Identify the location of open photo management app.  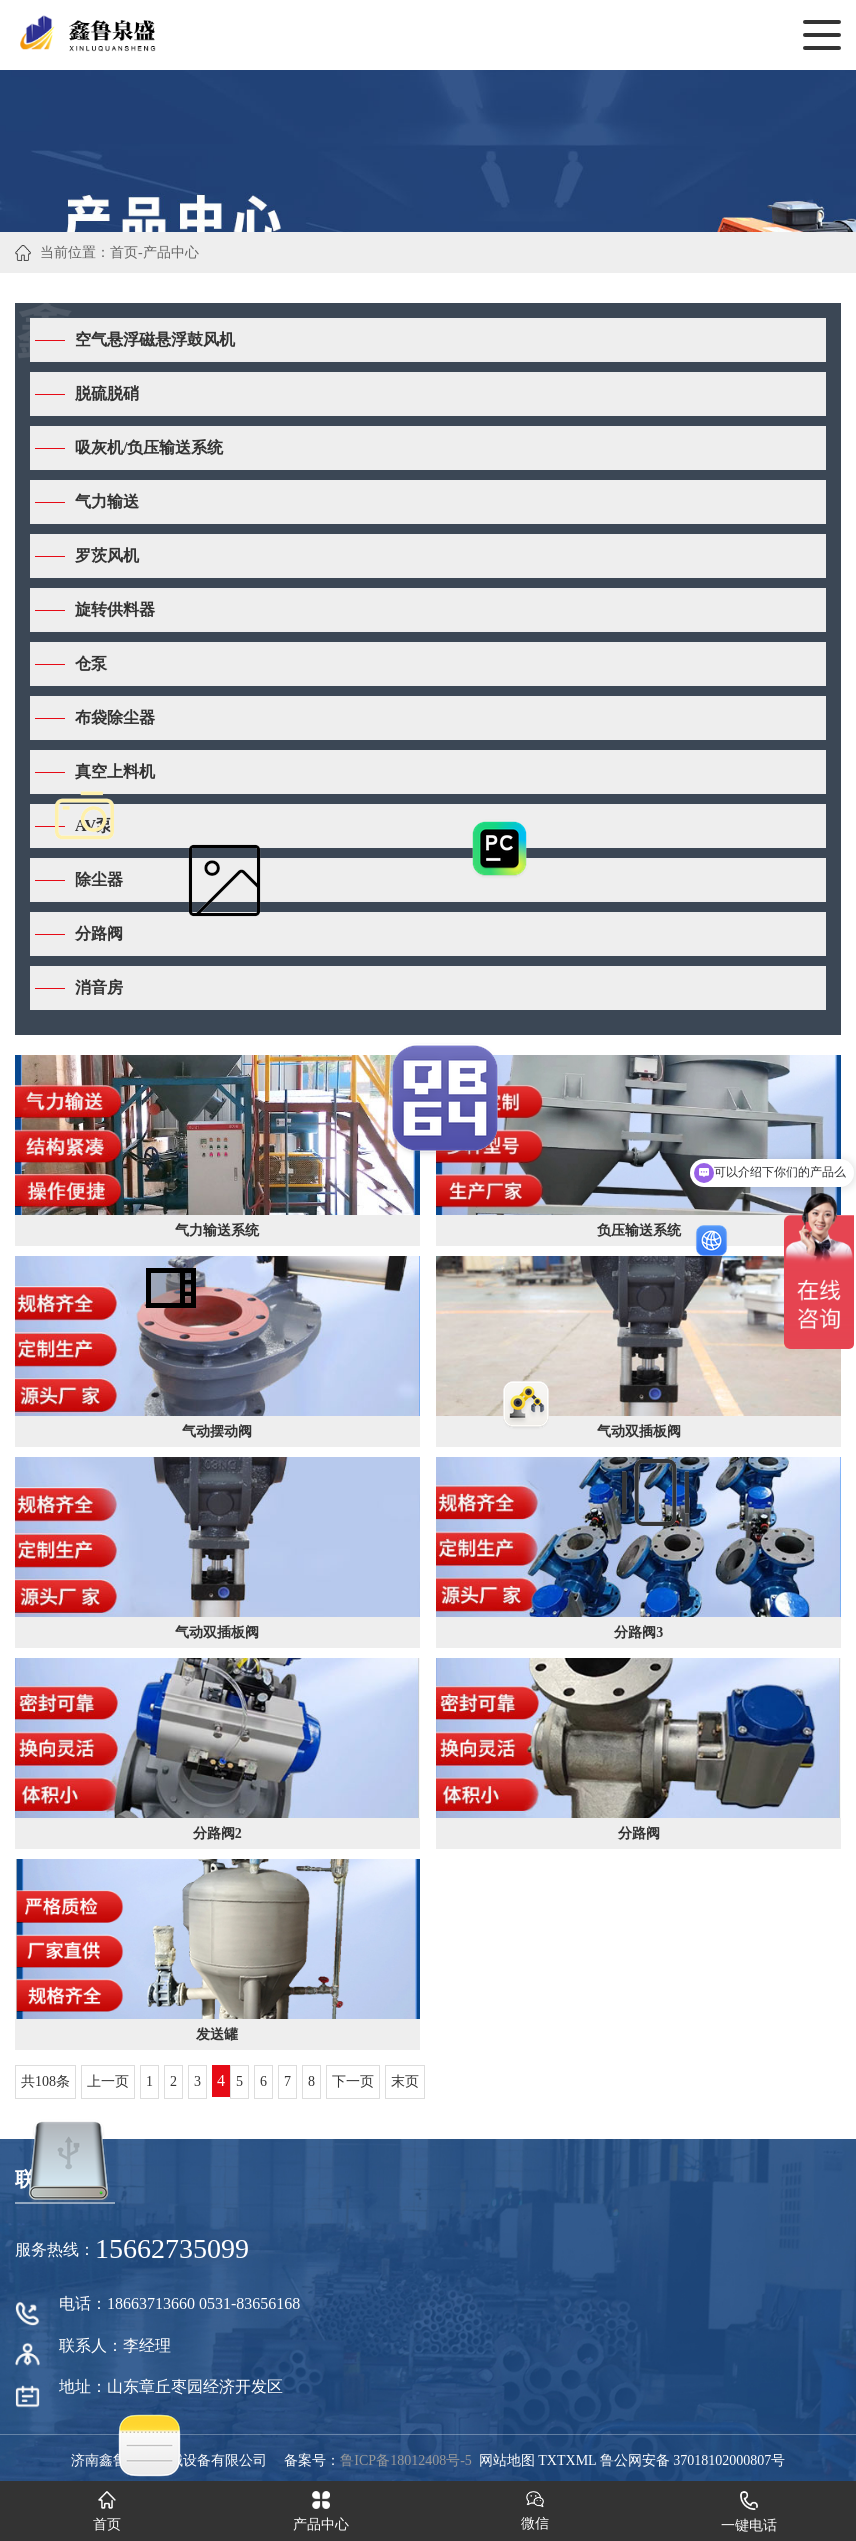
(84, 813).